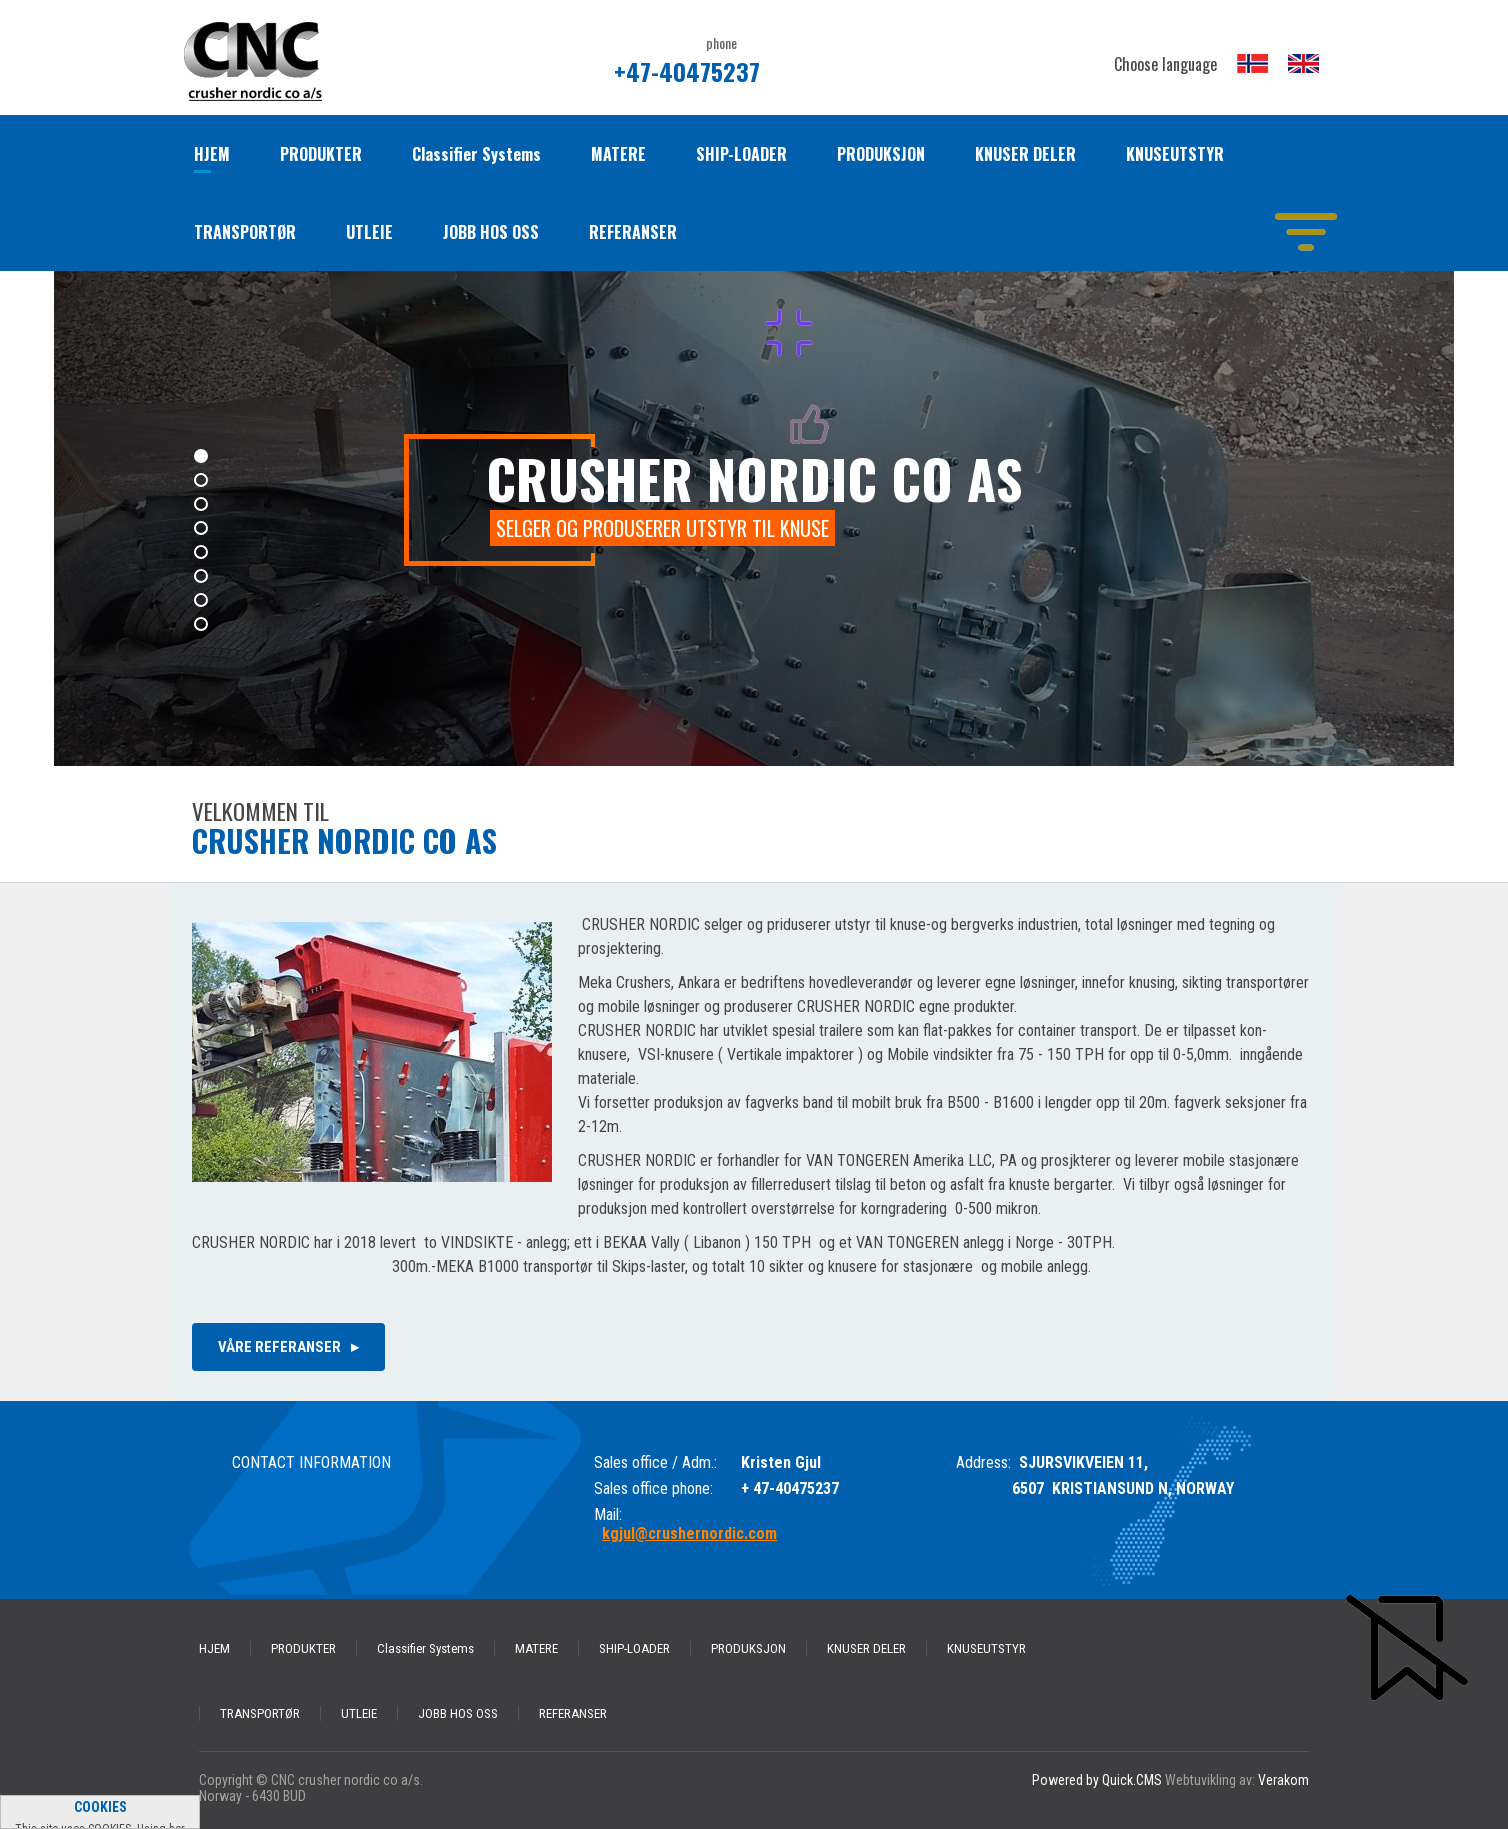 The height and width of the screenshot is (1829, 1508). Describe the element at coordinates (789, 333) in the screenshot. I see `exit fullscreen mode` at that location.